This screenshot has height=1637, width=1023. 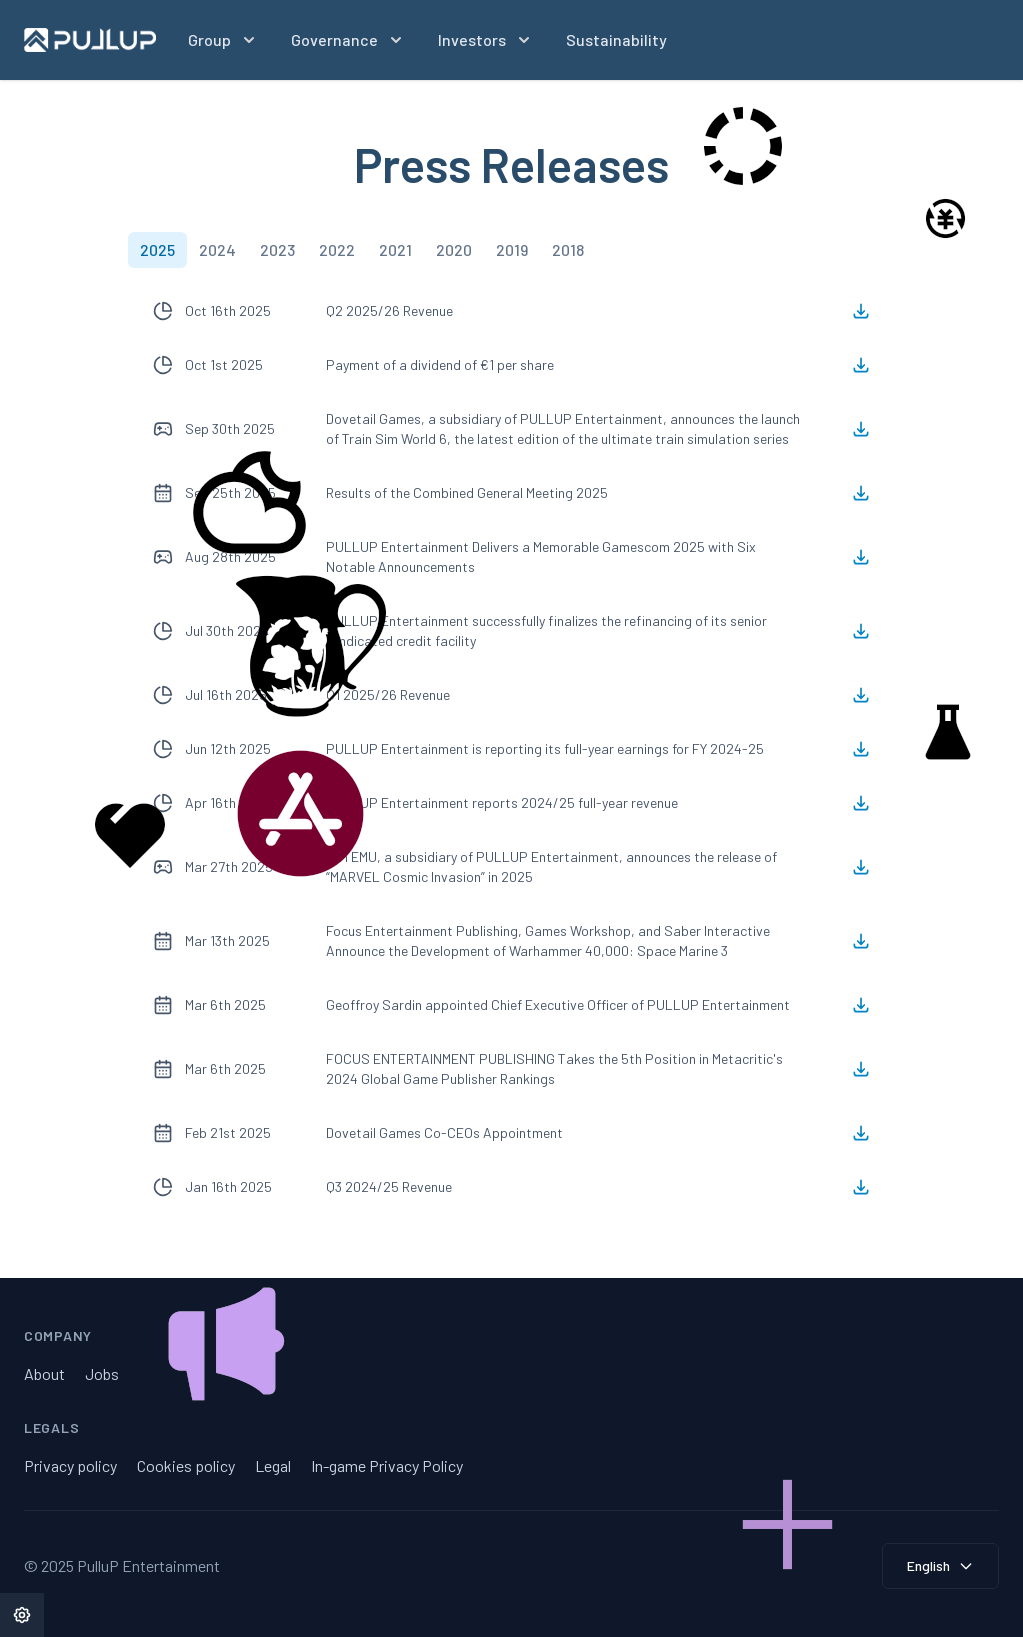 I want to click on make an announcement or broadcast, so click(x=222, y=1341).